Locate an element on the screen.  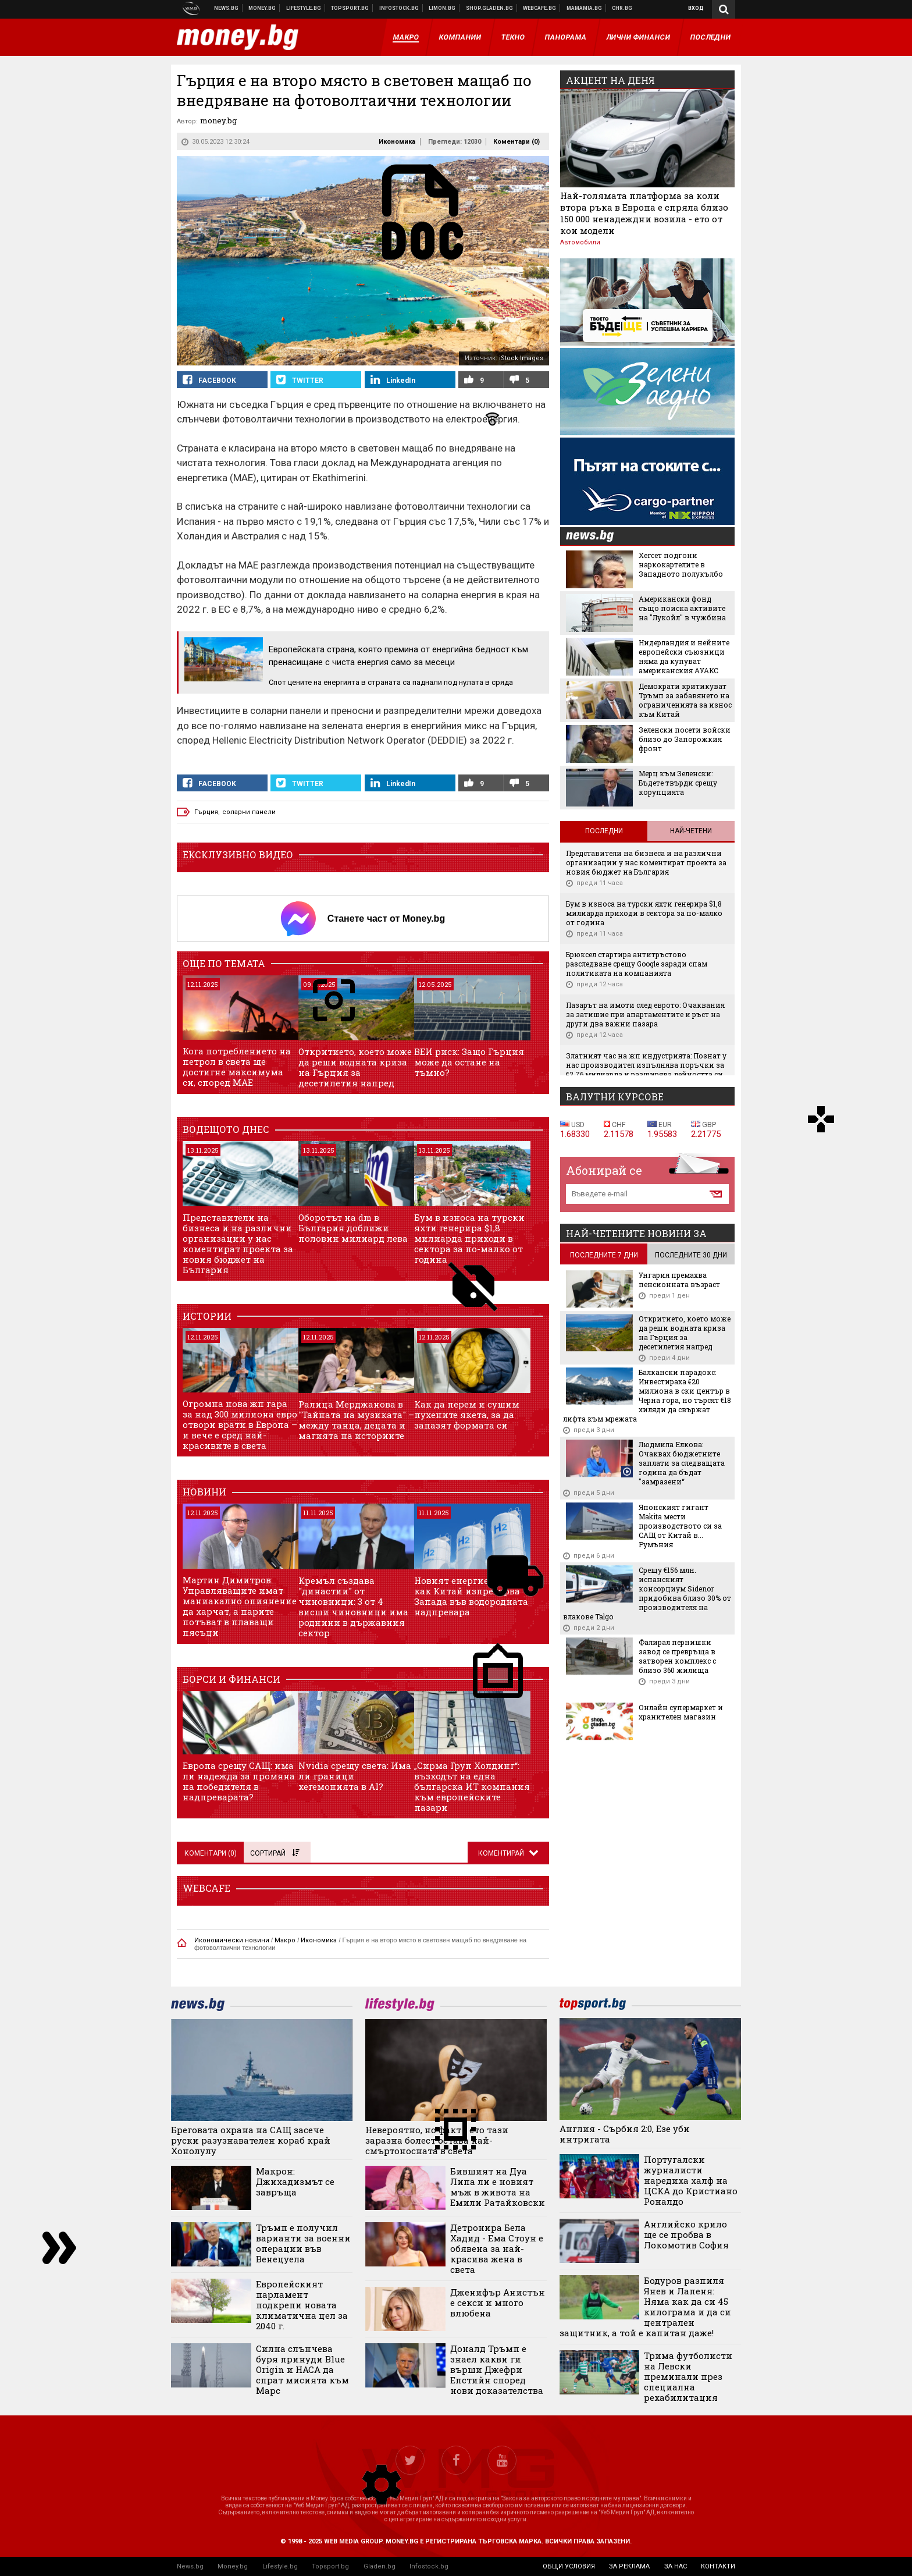
disable or turn off reporting is located at coordinates (473, 1286).